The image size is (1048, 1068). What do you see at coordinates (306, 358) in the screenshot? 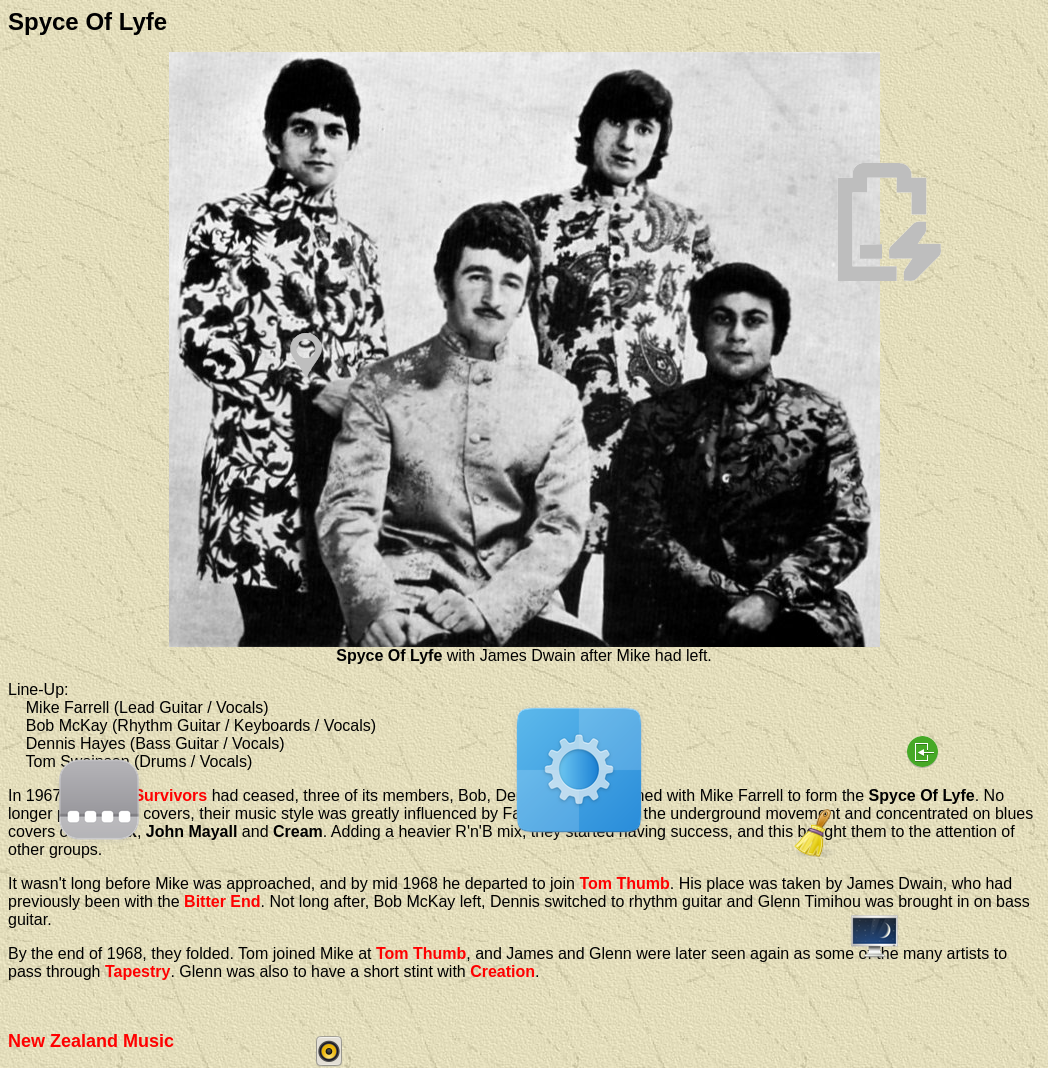
I see `mark or save a location on the map` at bounding box center [306, 358].